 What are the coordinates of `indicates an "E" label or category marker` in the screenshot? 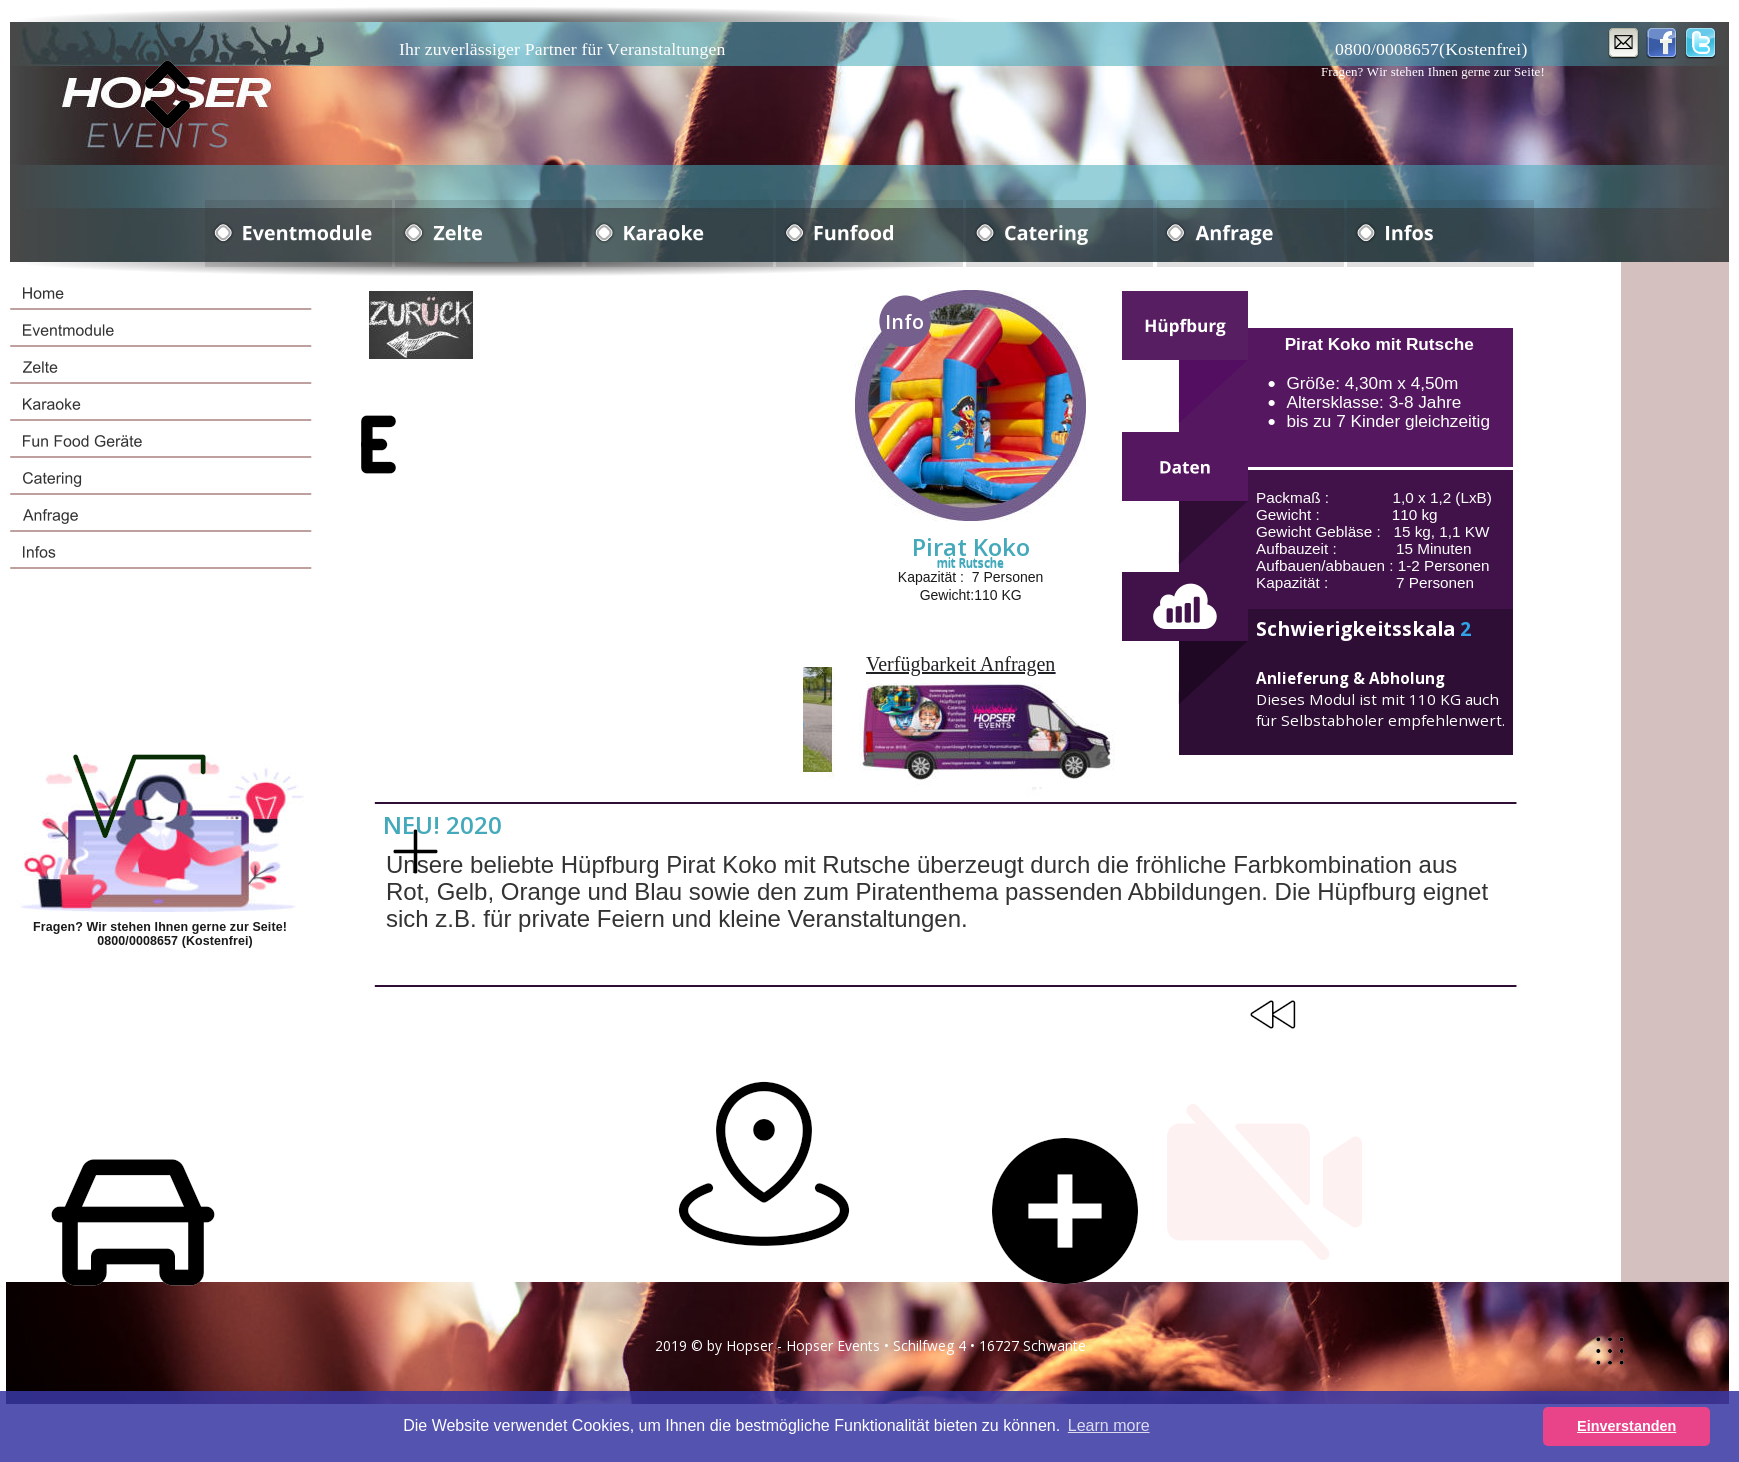 It's located at (378, 444).